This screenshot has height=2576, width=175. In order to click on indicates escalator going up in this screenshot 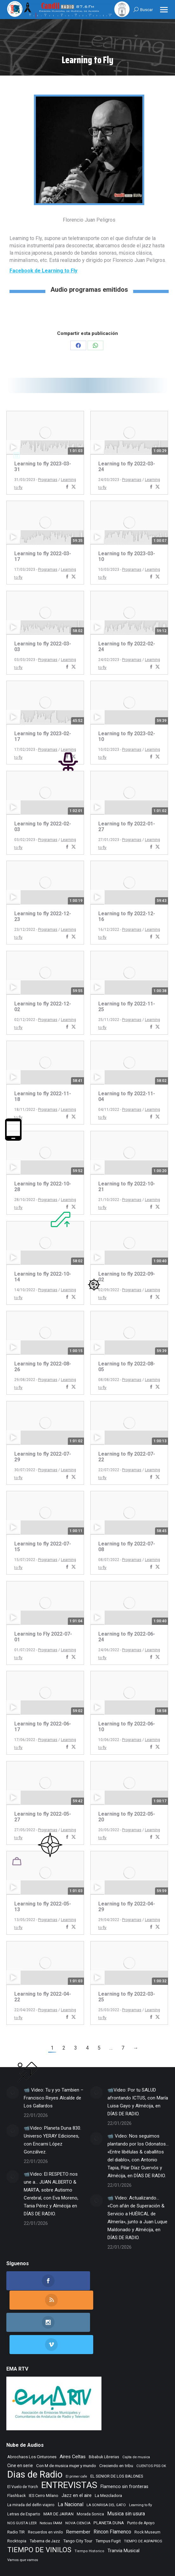, I will do `click(61, 1219)`.